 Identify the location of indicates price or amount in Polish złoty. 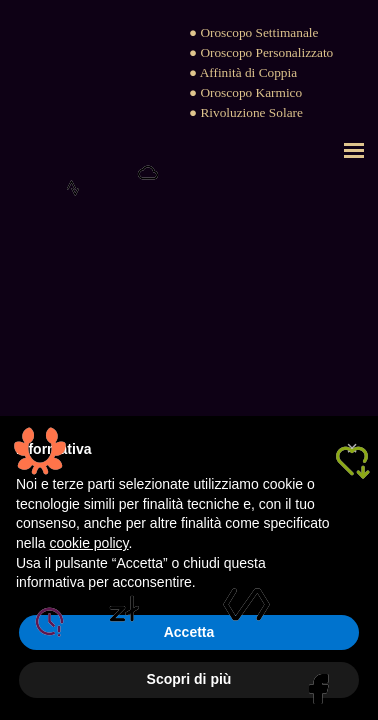
(123, 609).